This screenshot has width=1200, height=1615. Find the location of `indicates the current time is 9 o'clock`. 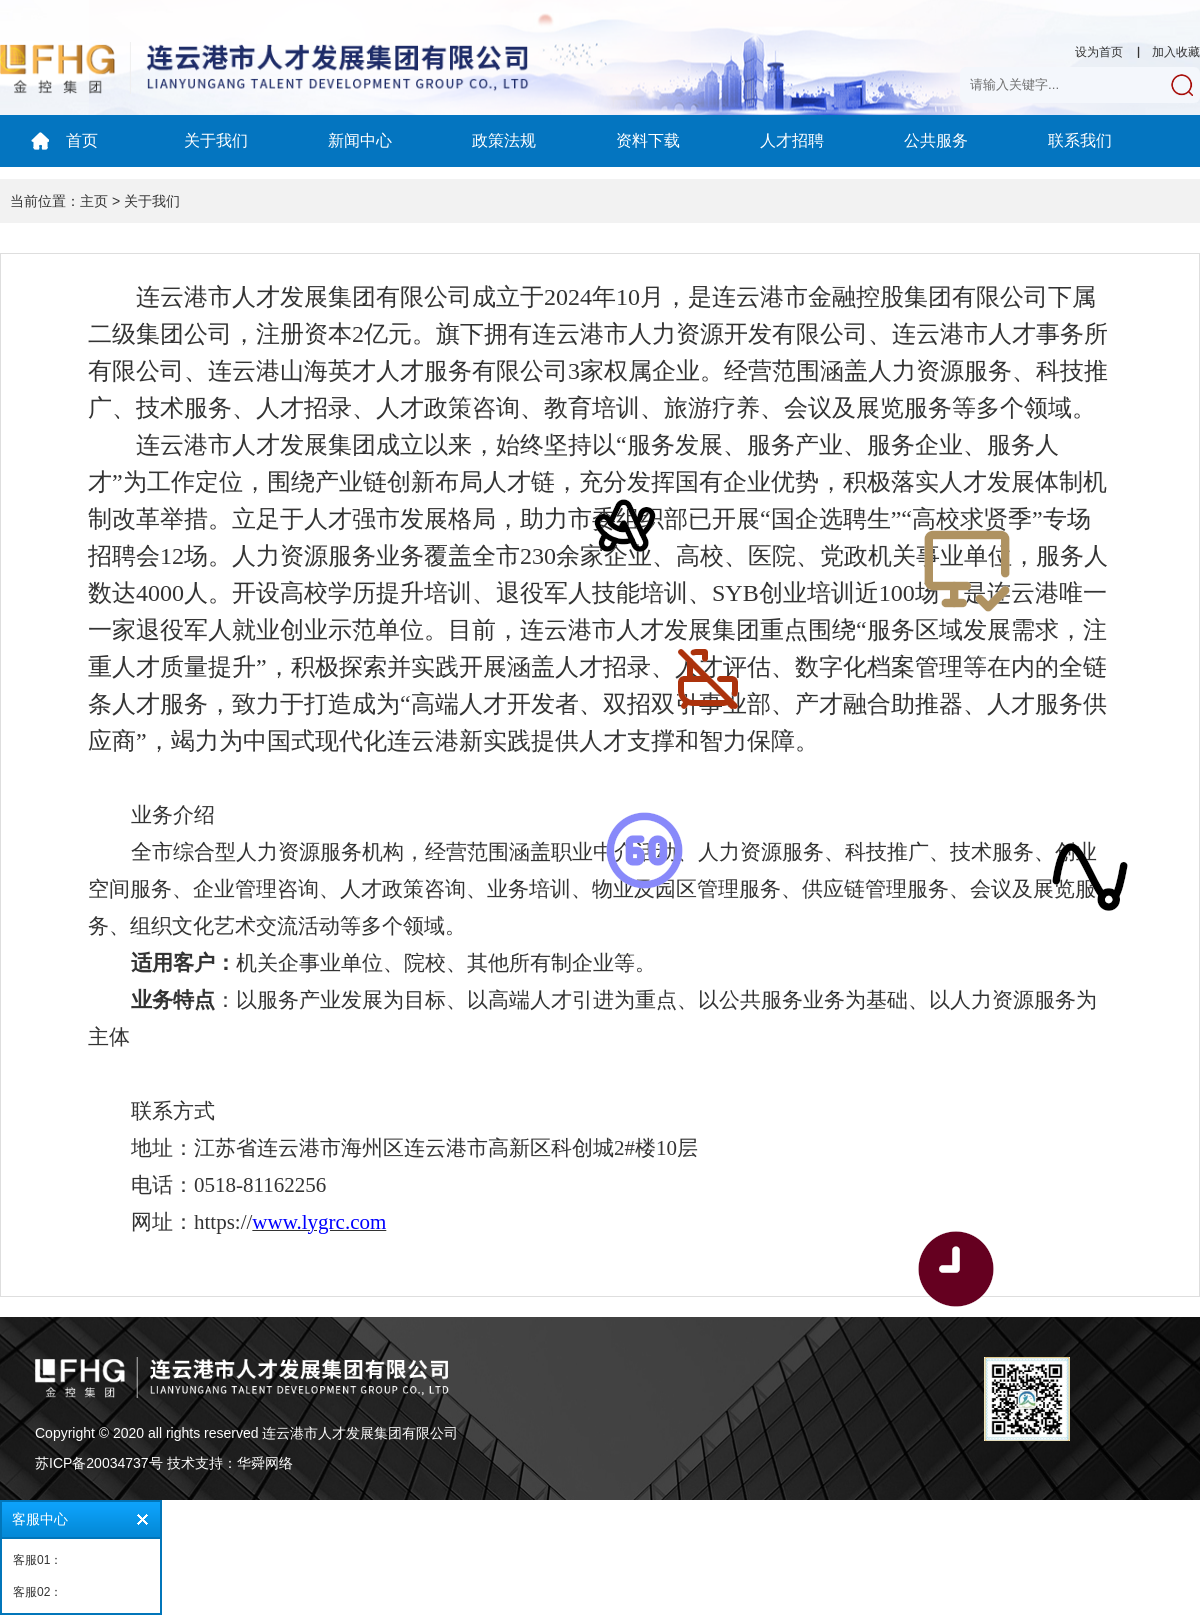

indicates the current time is 9 o'clock is located at coordinates (956, 1269).